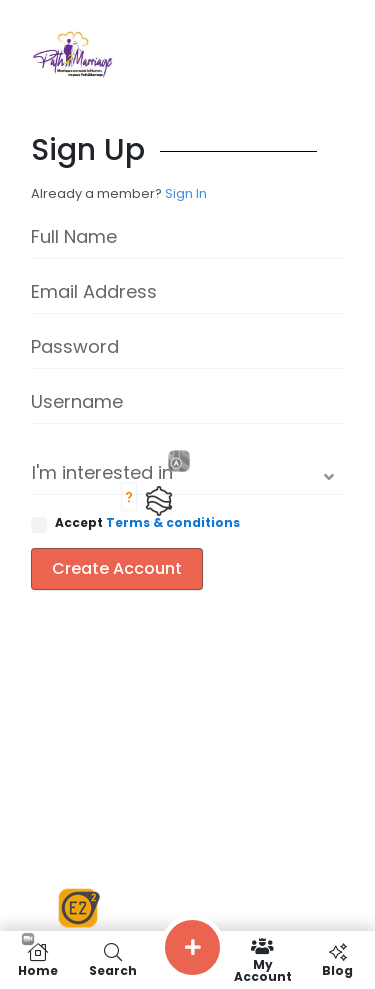  I want to click on open apple maps, so click(179, 461).